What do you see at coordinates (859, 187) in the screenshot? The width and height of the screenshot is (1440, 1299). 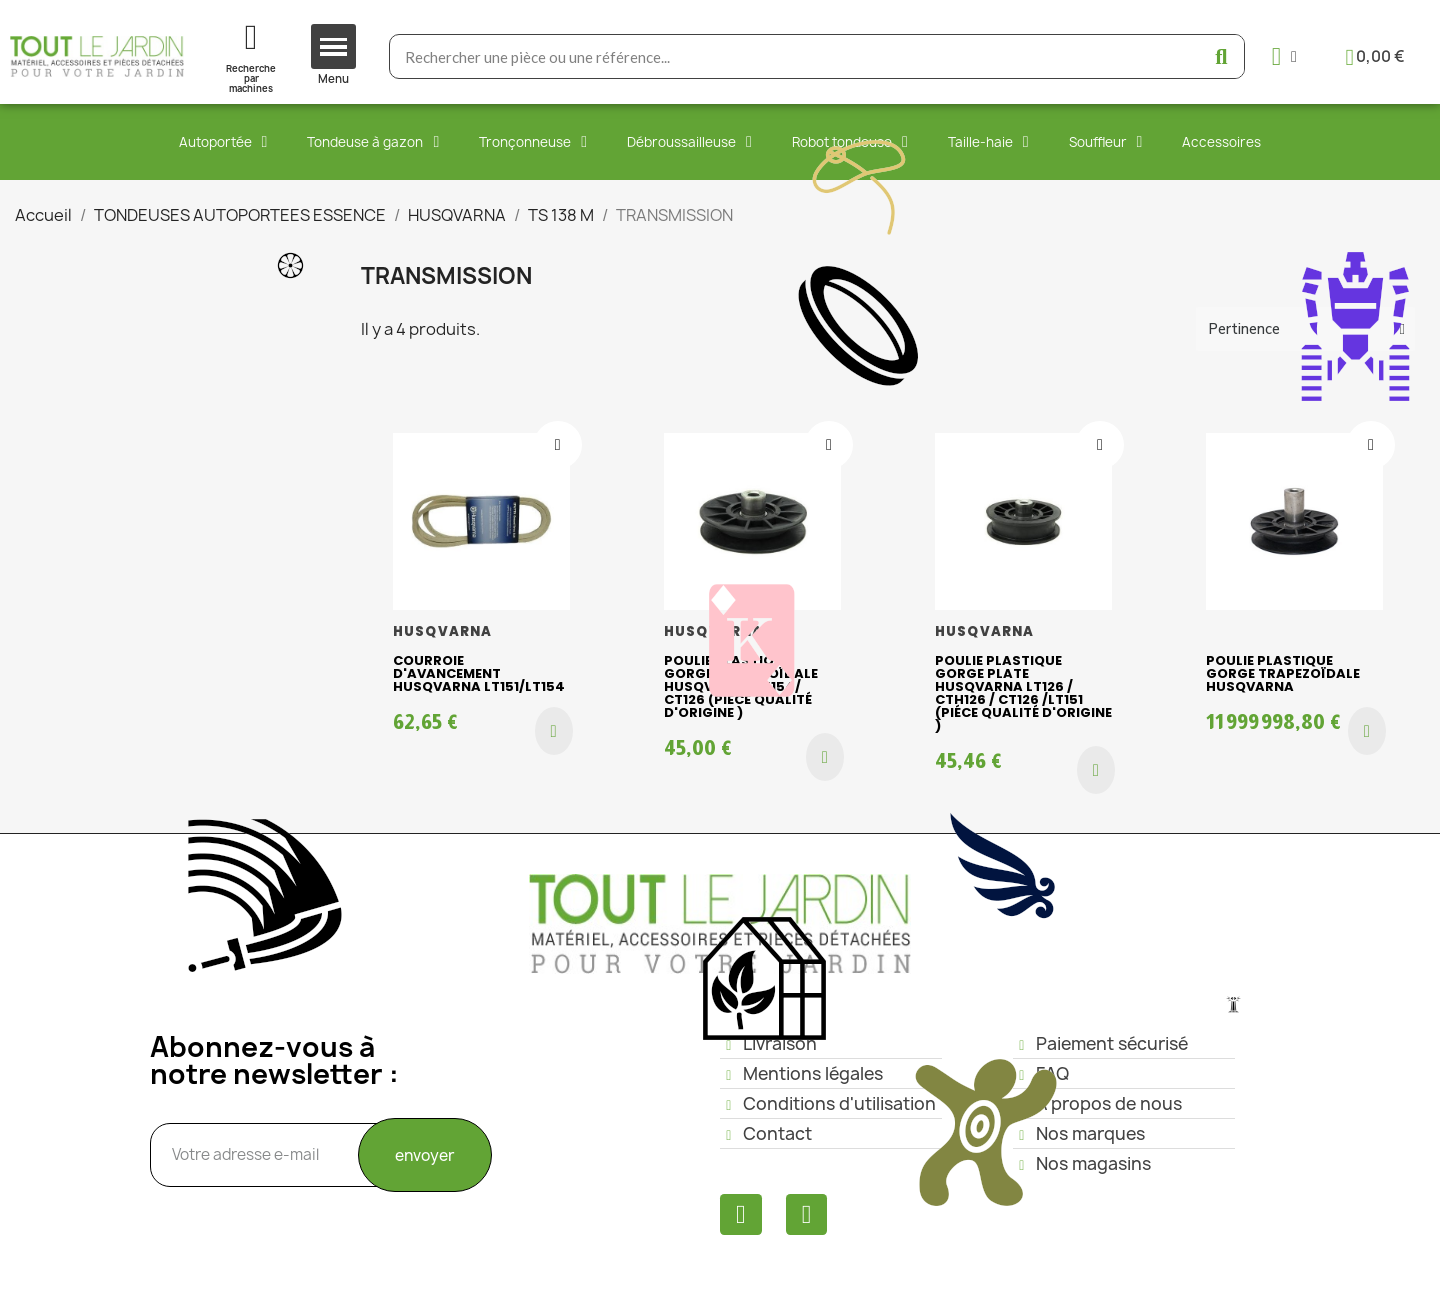 I see `select or capture objects with freeform drawing` at bounding box center [859, 187].